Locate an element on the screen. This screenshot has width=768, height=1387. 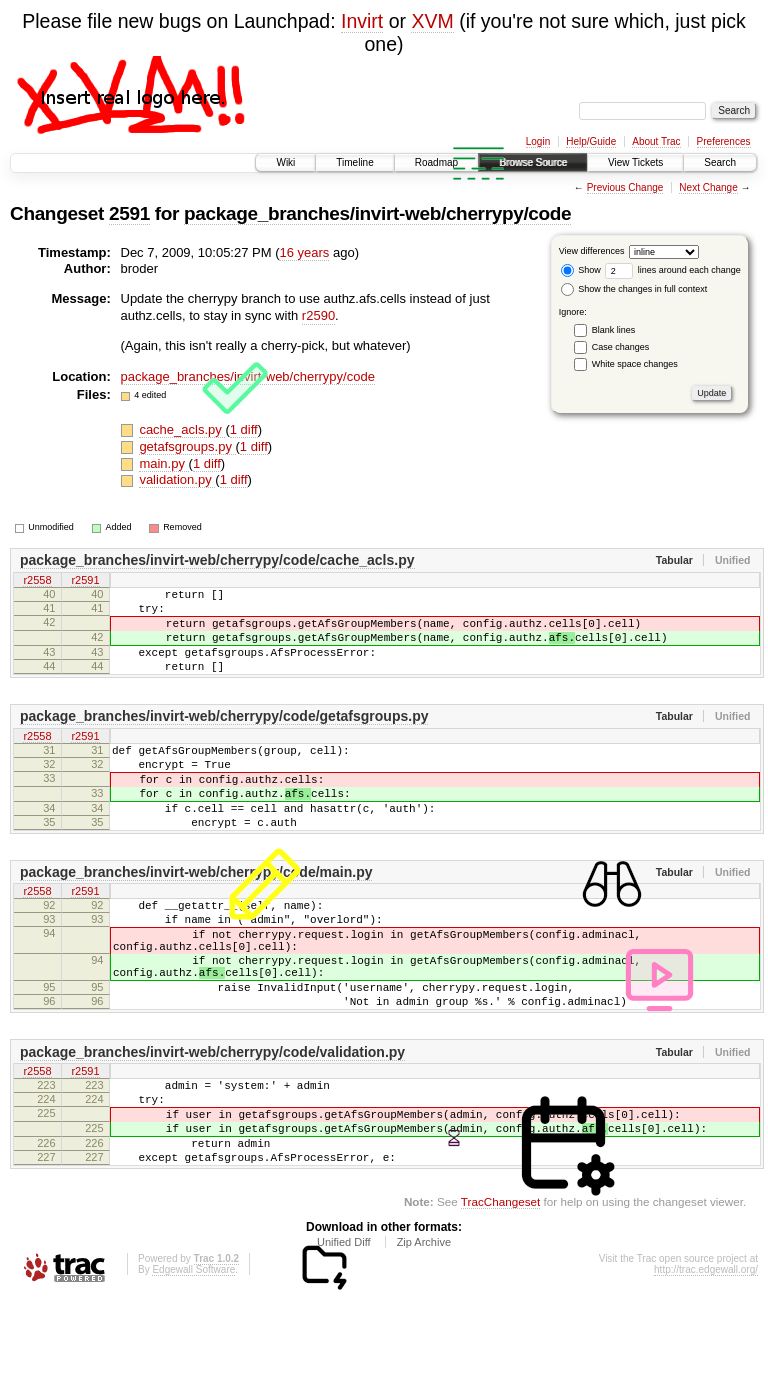
access power-related files or settings is located at coordinates (324, 1265).